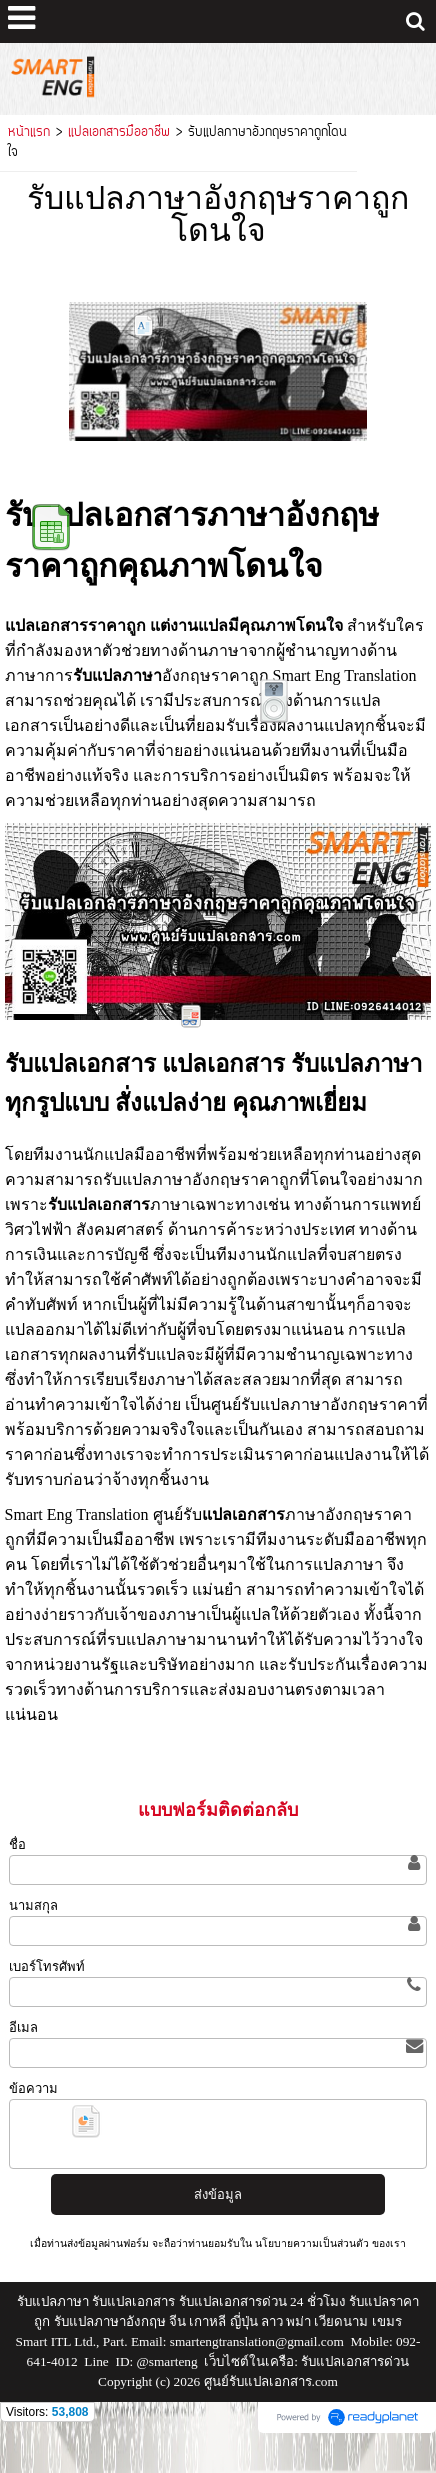  Describe the element at coordinates (274, 701) in the screenshot. I see `indicates a connected iPod device` at that location.